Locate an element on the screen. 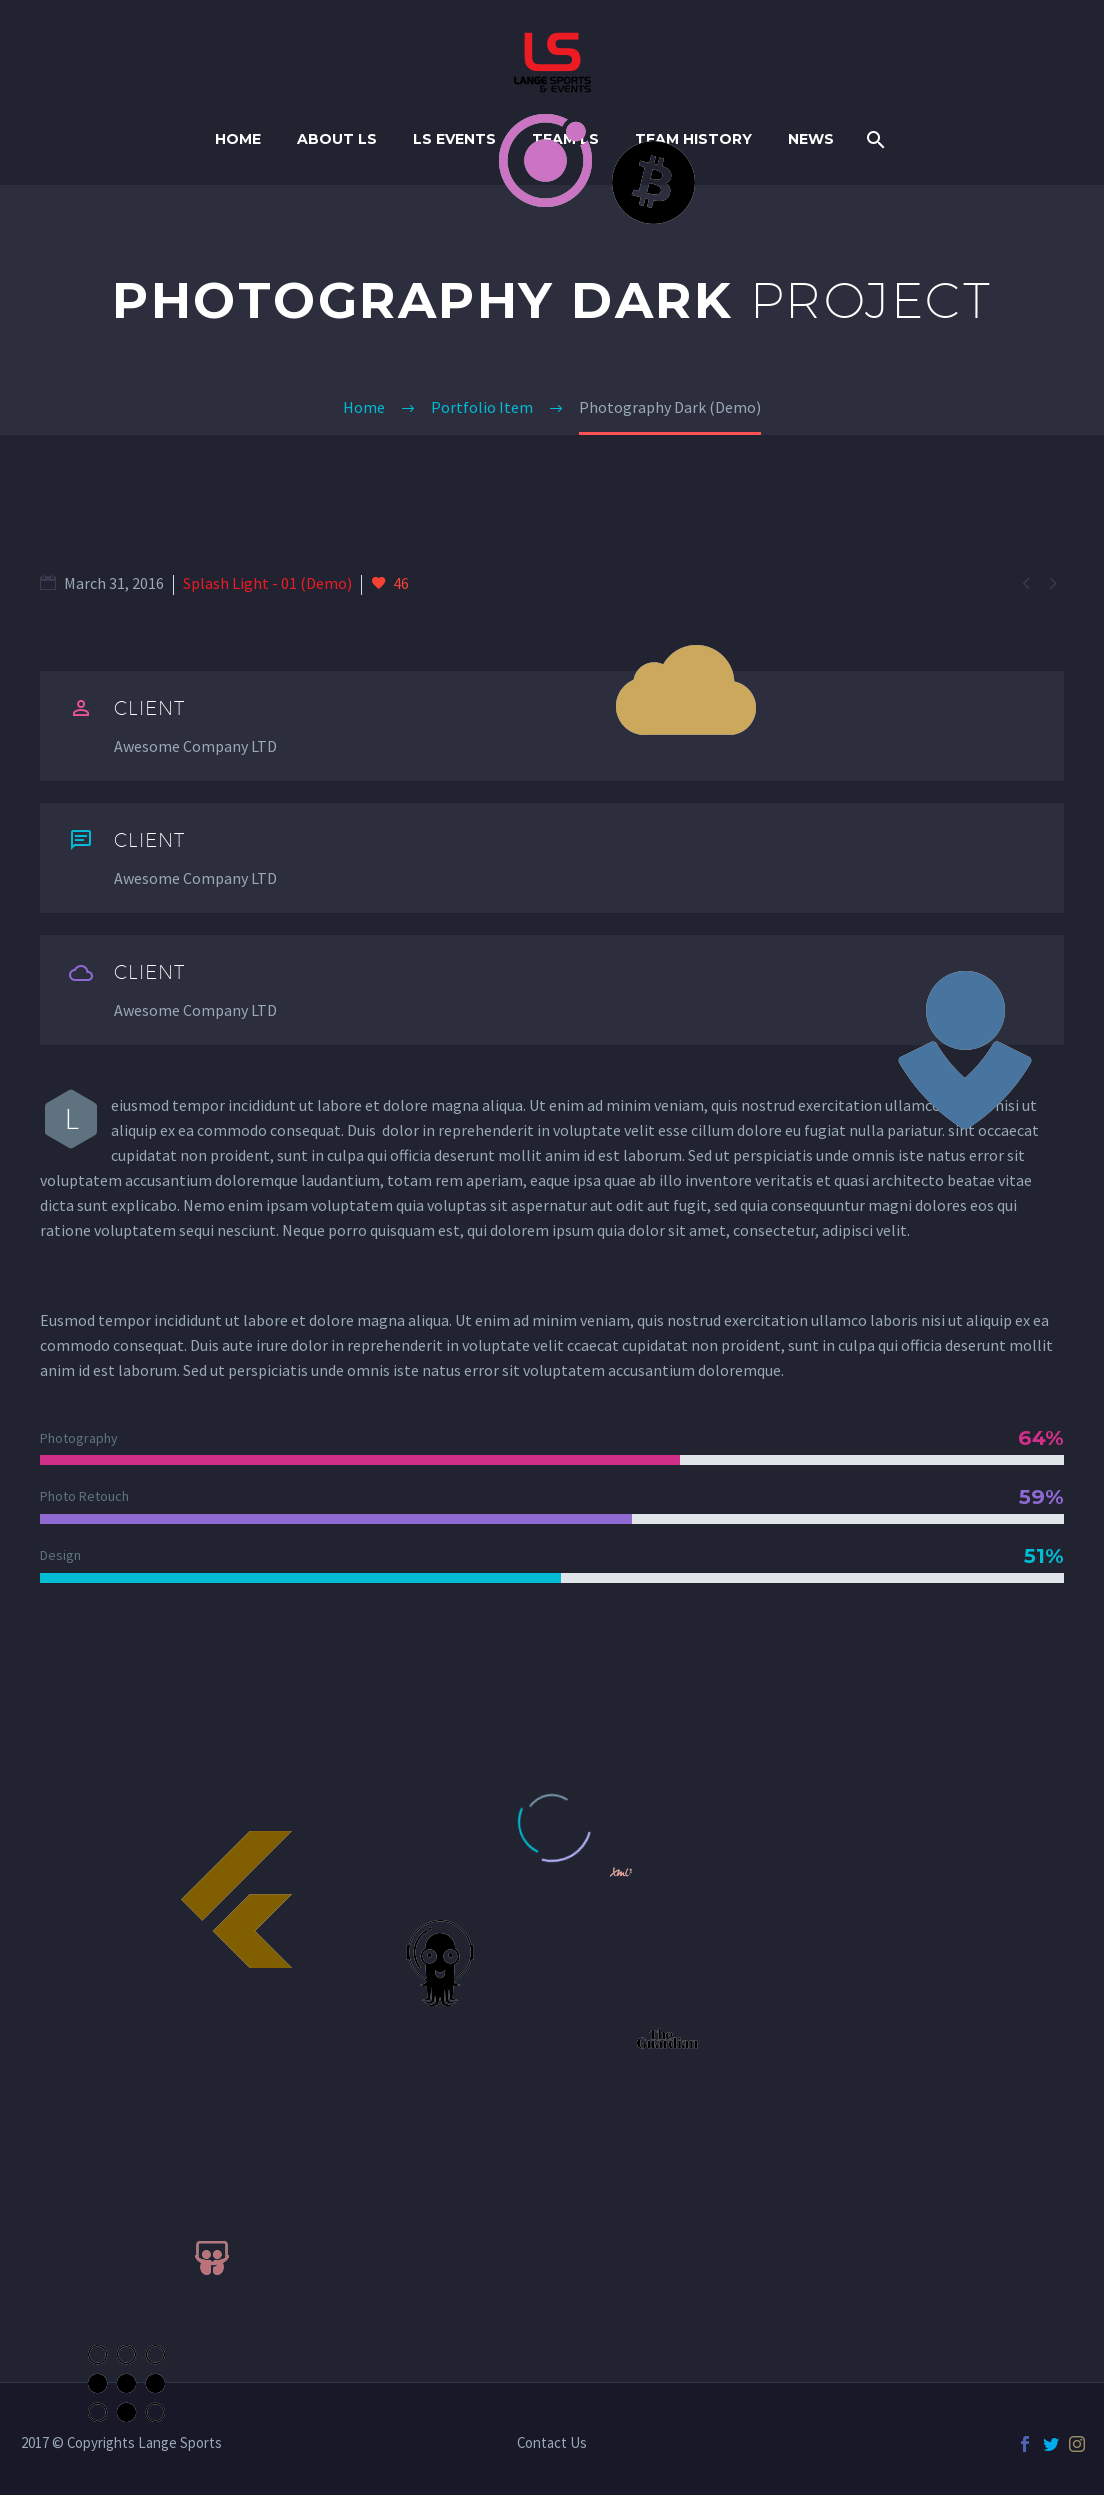  open The Guardian news app is located at coordinates (667, 2038).